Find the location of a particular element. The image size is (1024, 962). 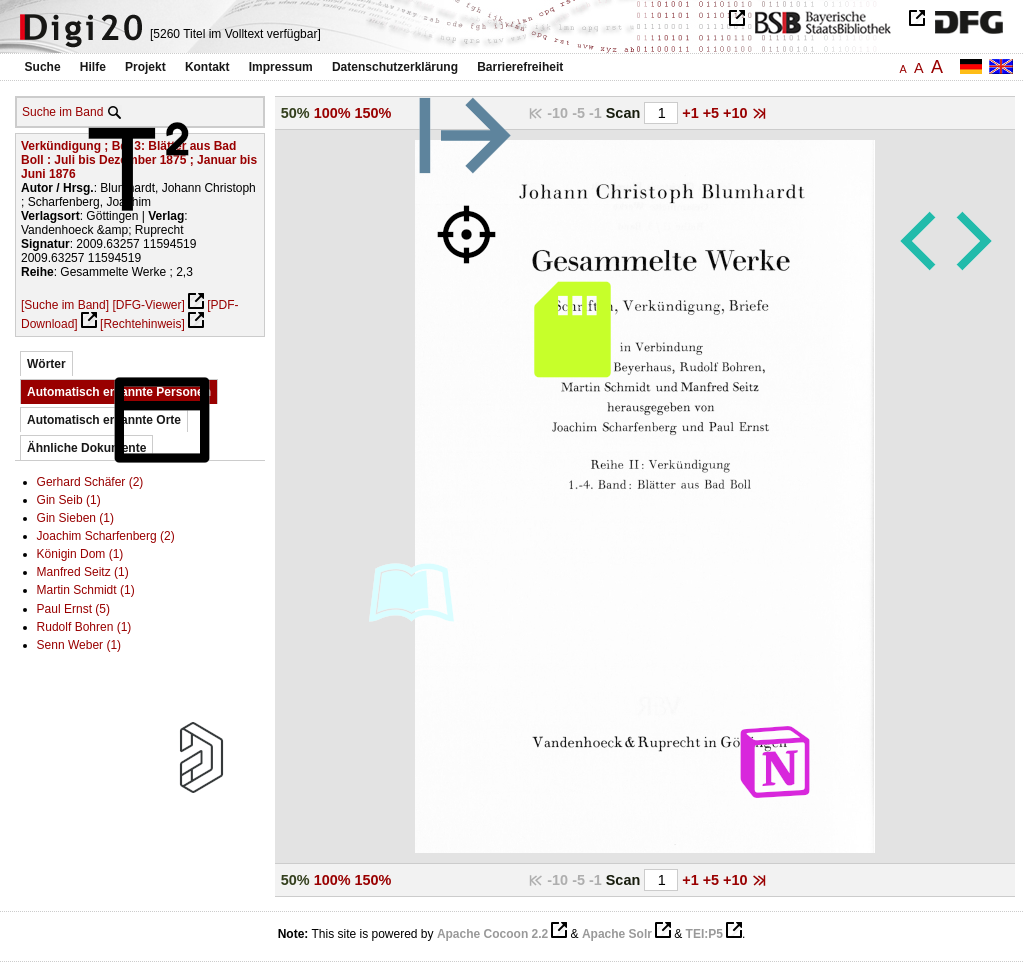

format text as superscript is located at coordinates (138, 166).